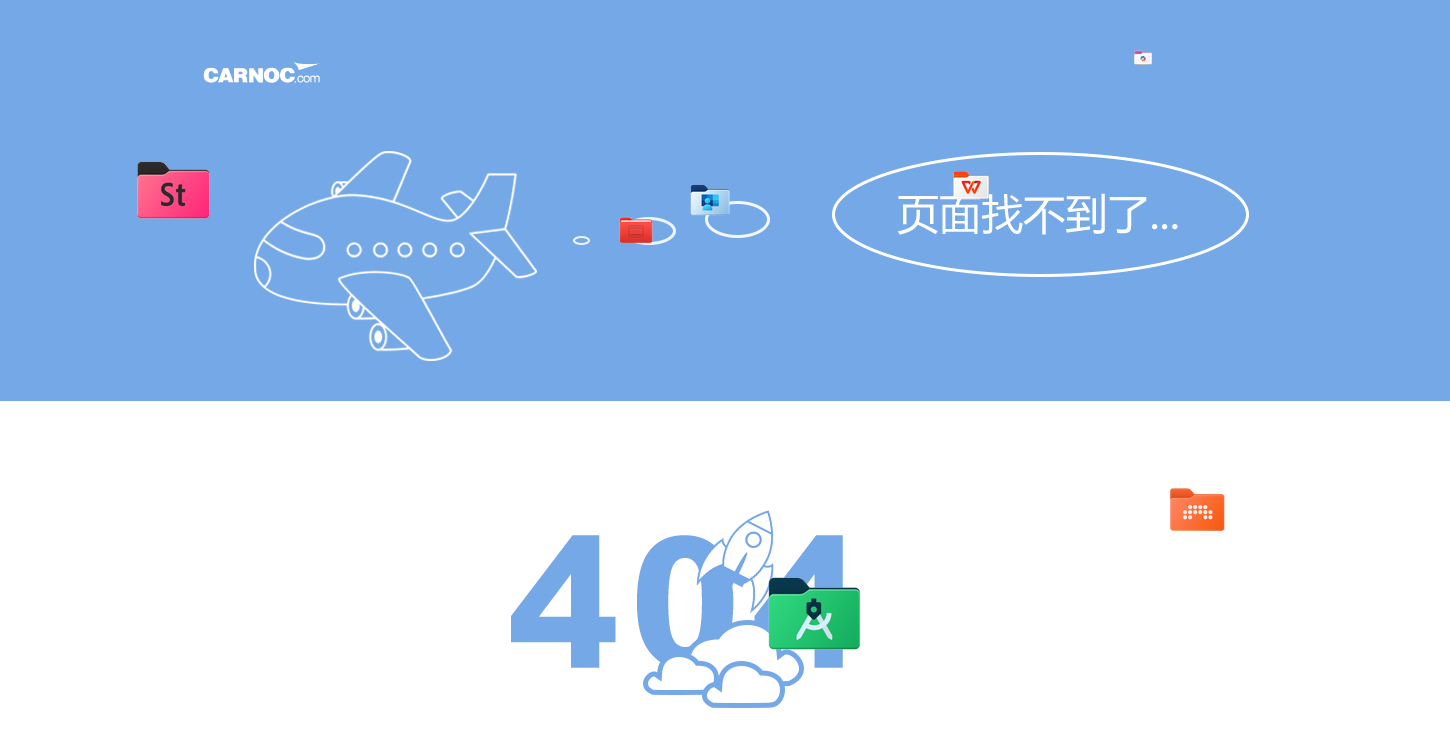 The width and height of the screenshot is (1450, 729). I want to click on open android studio project folder, so click(814, 616).